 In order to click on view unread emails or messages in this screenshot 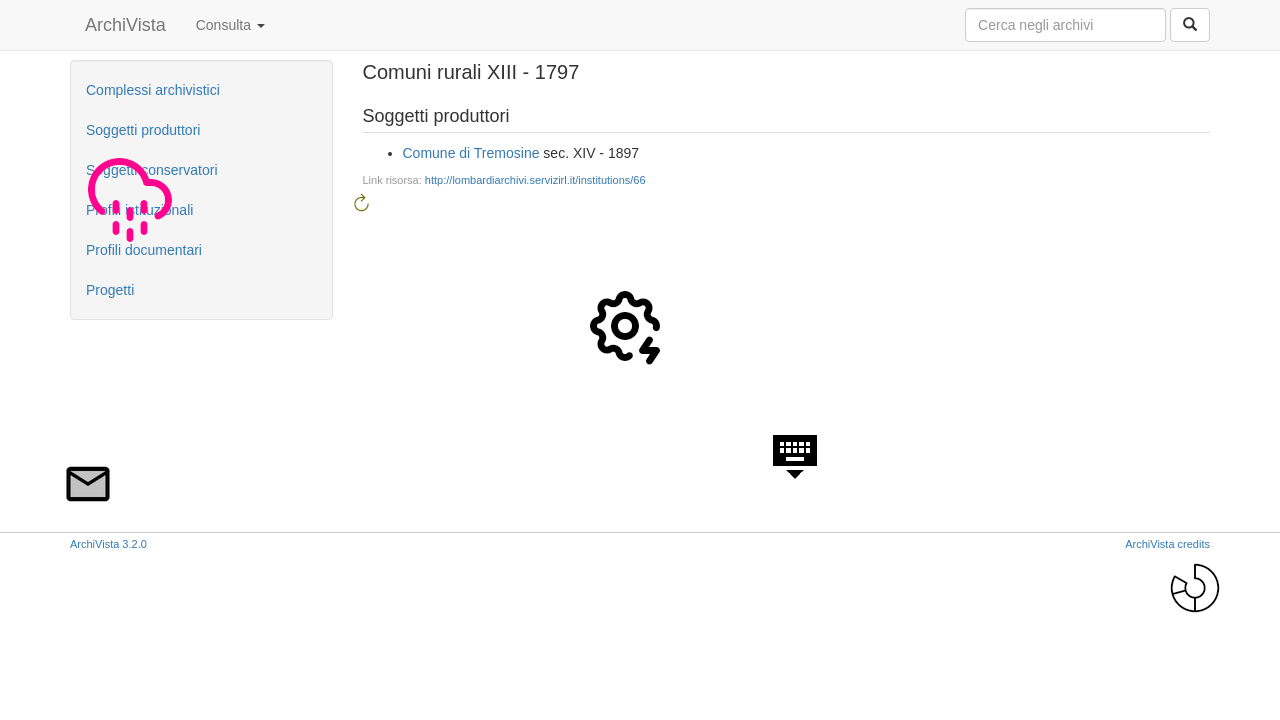, I will do `click(88, 484)`.